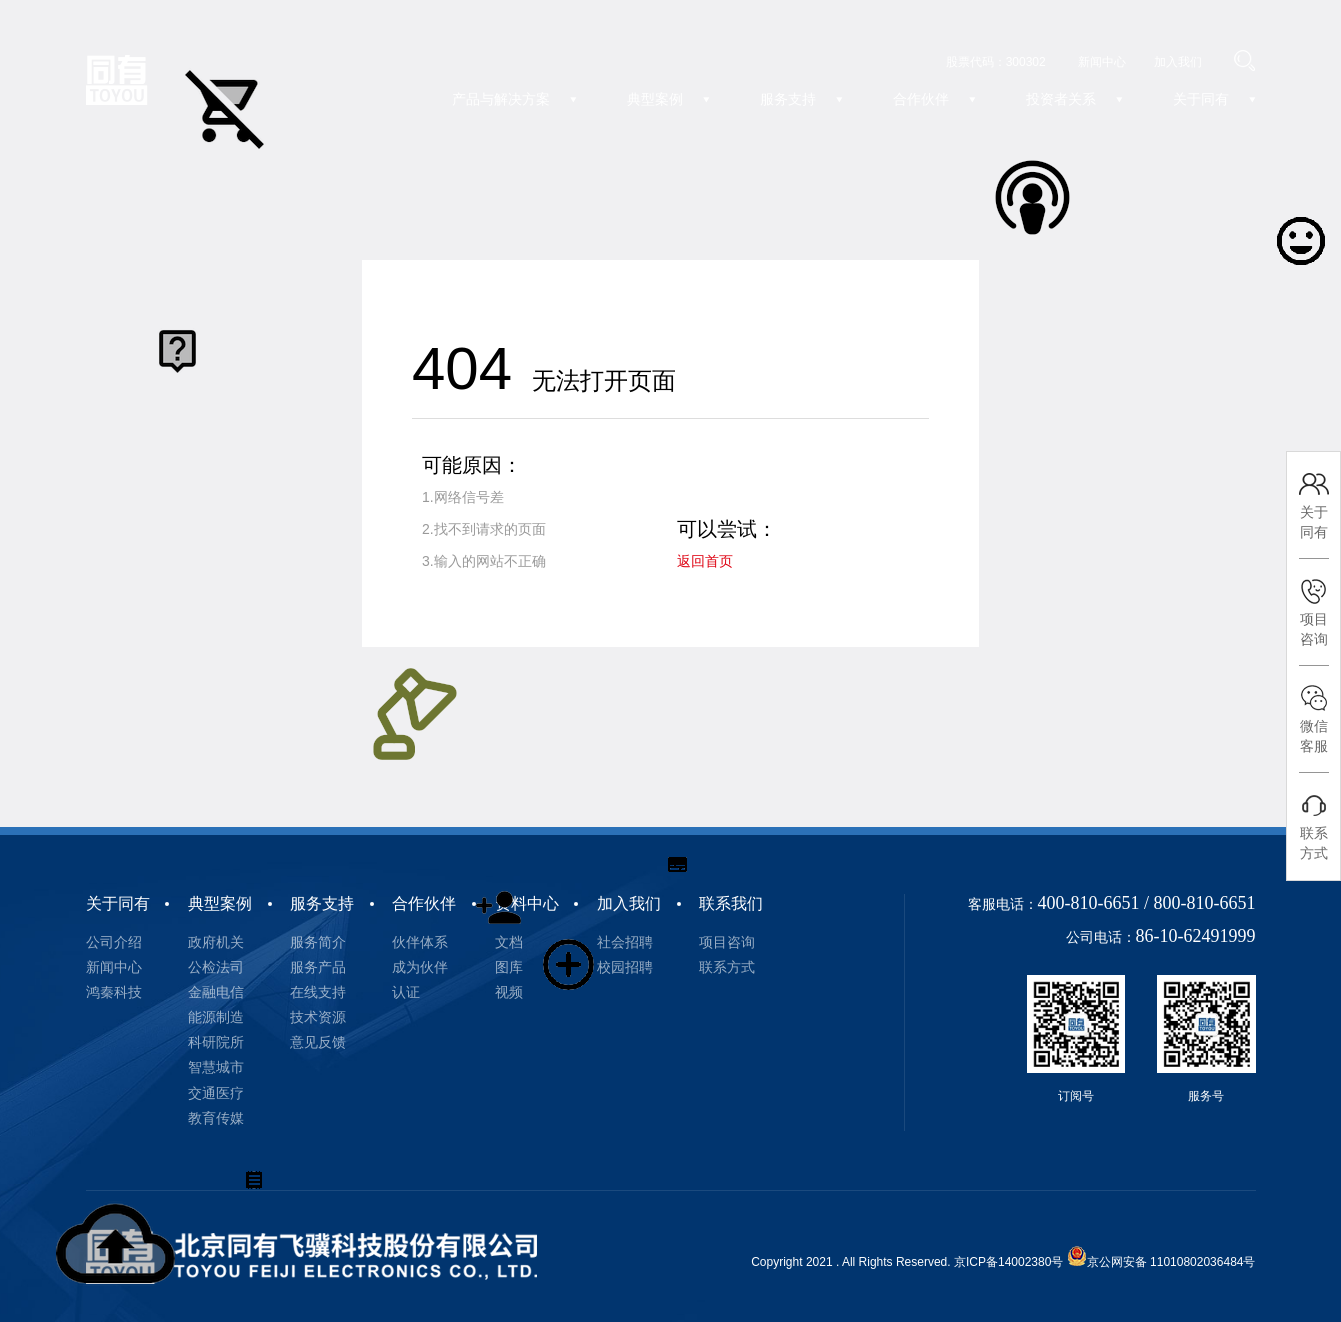 The width and height of the screenshot is (1341, 1322). What do you see at coordinates (1032, 197) in the screenshot?
I see `open apple podcasts` at bounding box center [1032, 197].